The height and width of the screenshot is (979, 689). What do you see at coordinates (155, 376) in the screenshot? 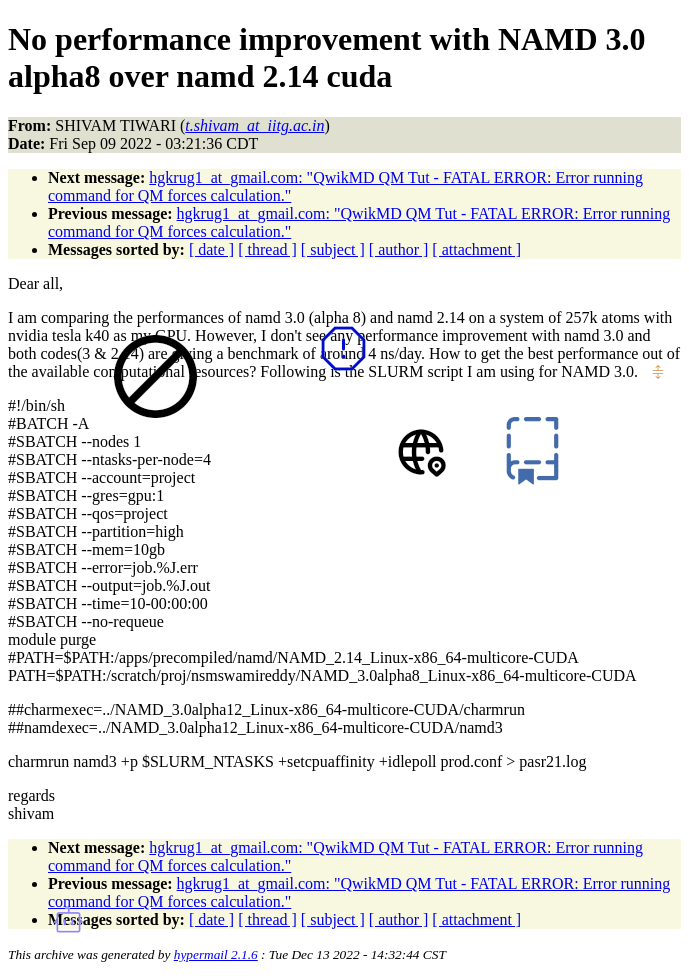
I see `indicates a blocked or prohibited action` at bounding box center [155, 376].